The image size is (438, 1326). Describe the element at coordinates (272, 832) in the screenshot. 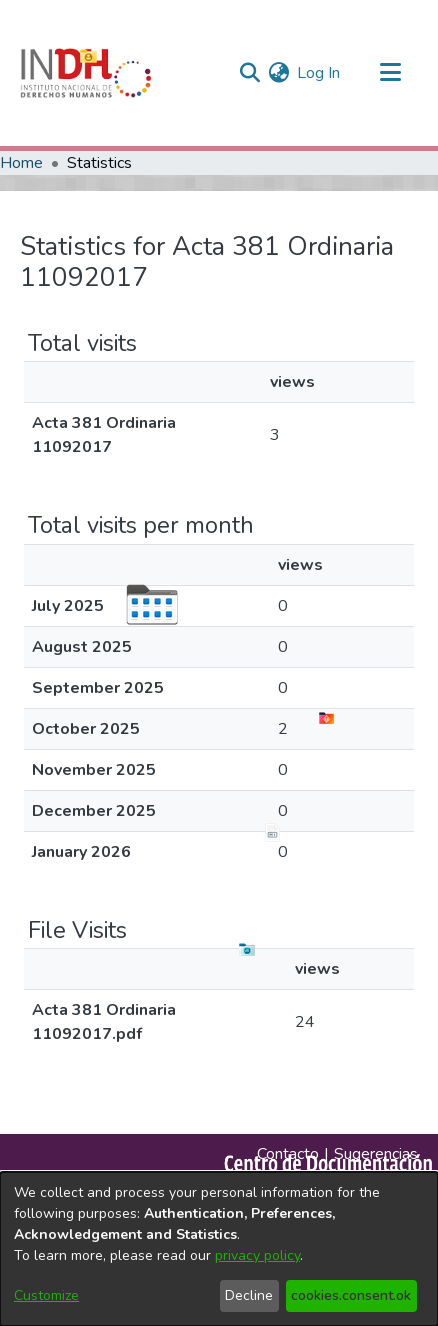

I see `a markdown text file` at that location.